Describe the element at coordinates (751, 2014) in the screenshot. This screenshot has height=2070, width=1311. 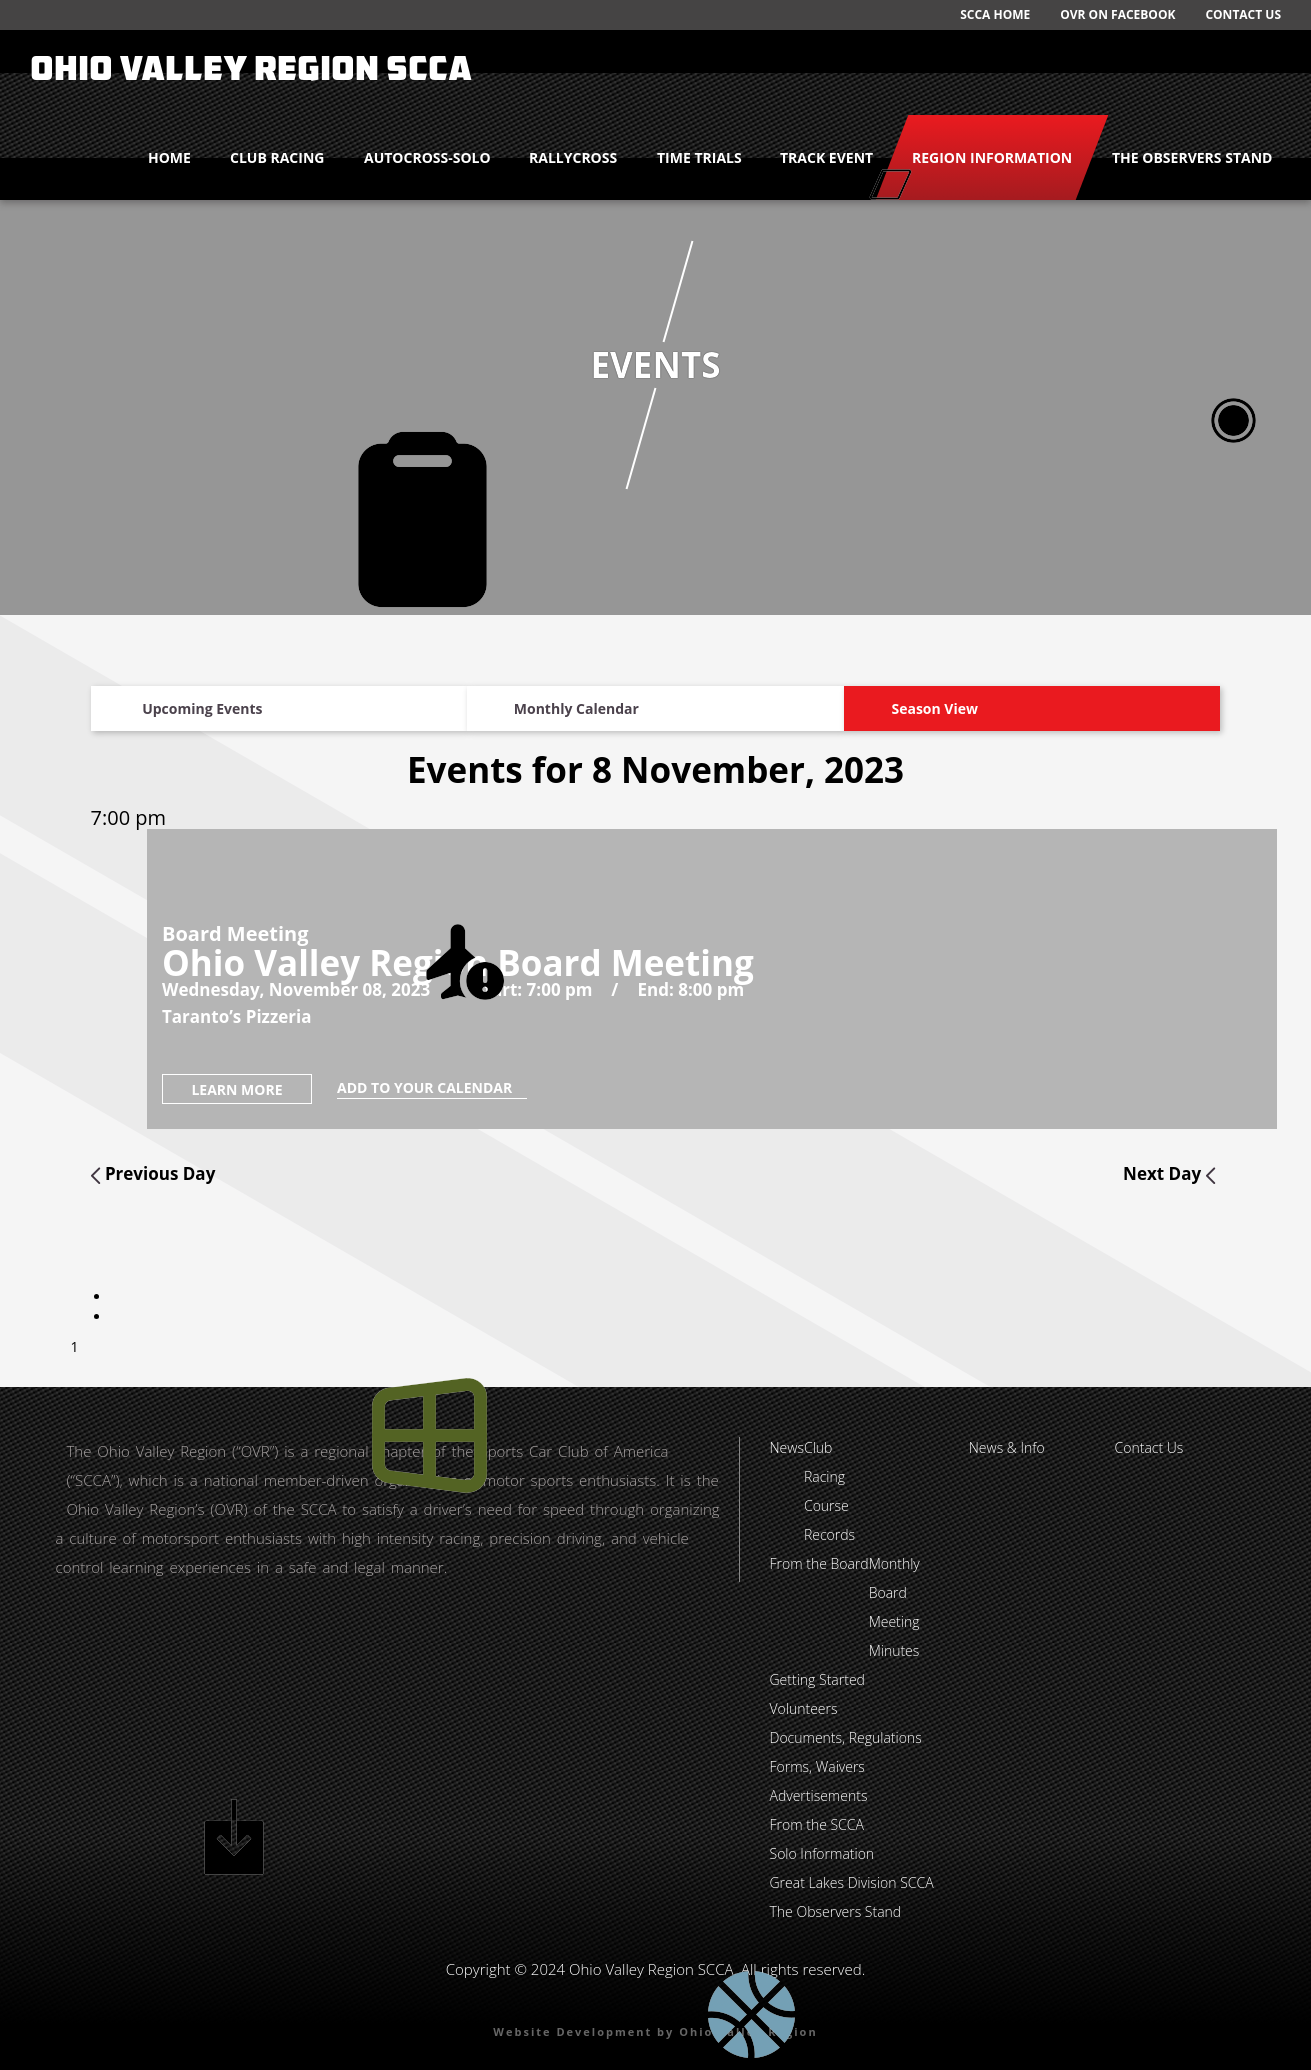
I see `access sports or basketball-related content` at that location.